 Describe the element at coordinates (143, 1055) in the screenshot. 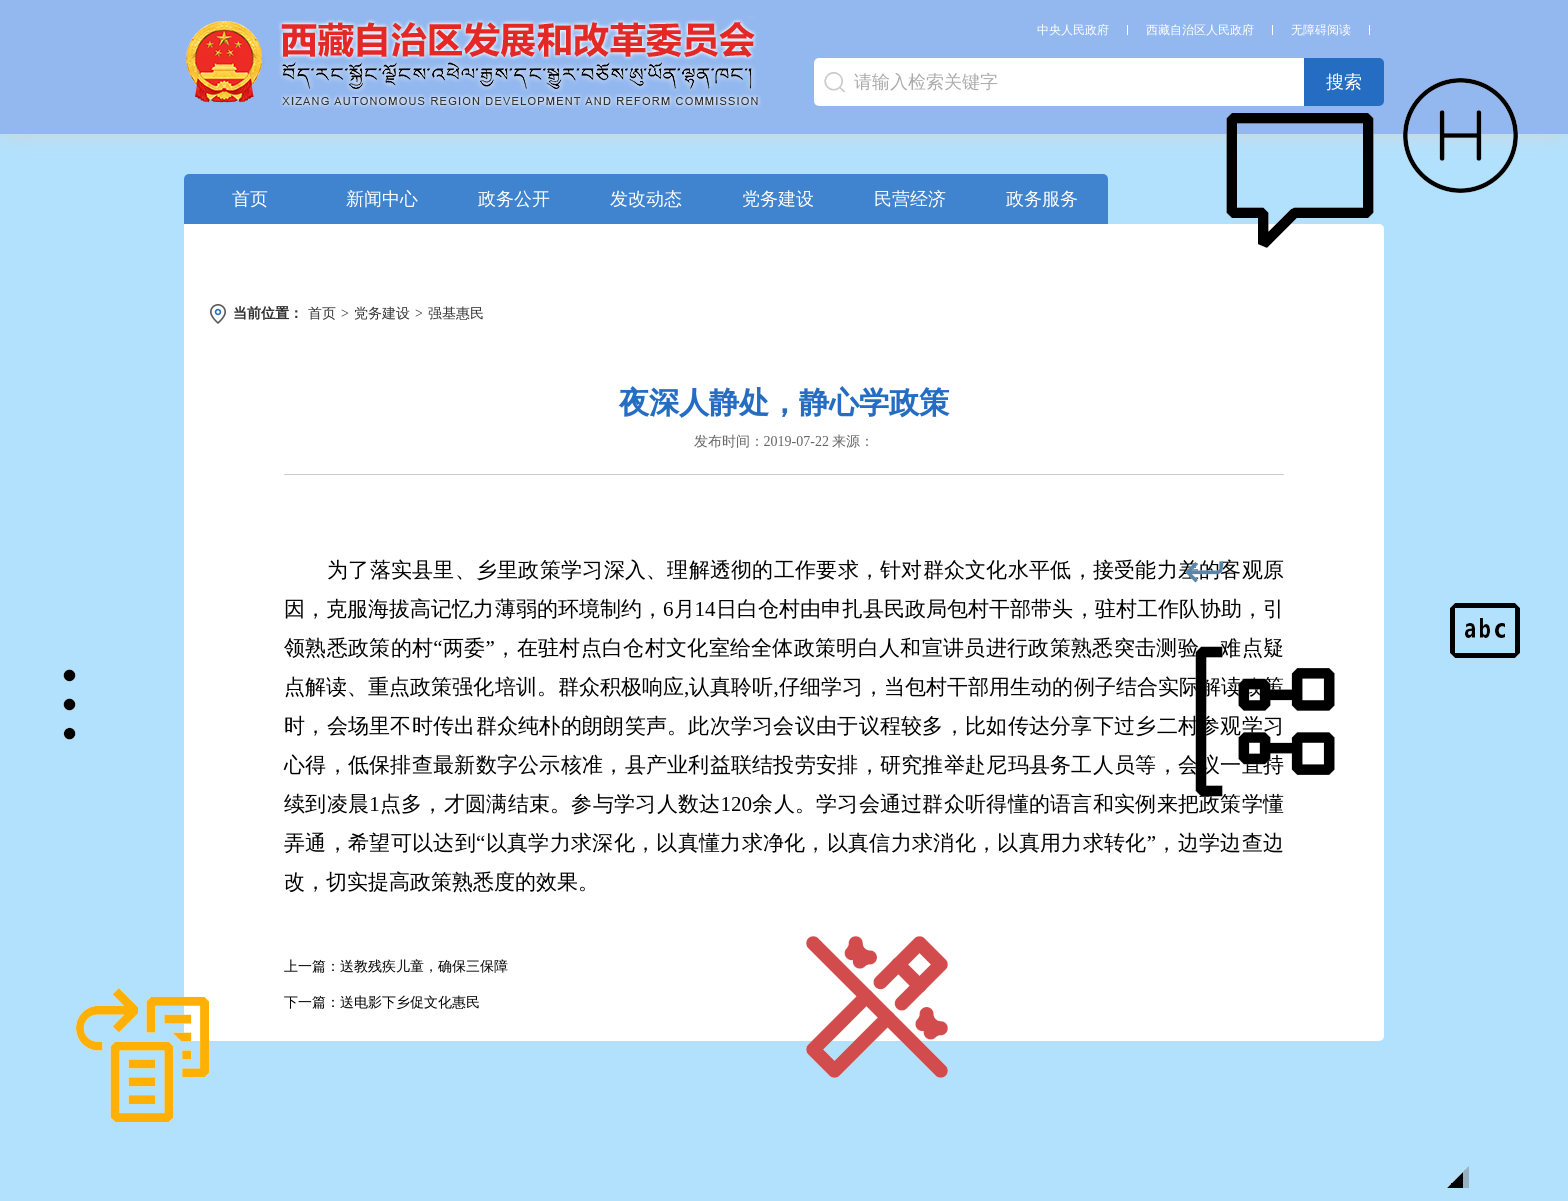

I see `find all references to a symbol or variable` at that location.